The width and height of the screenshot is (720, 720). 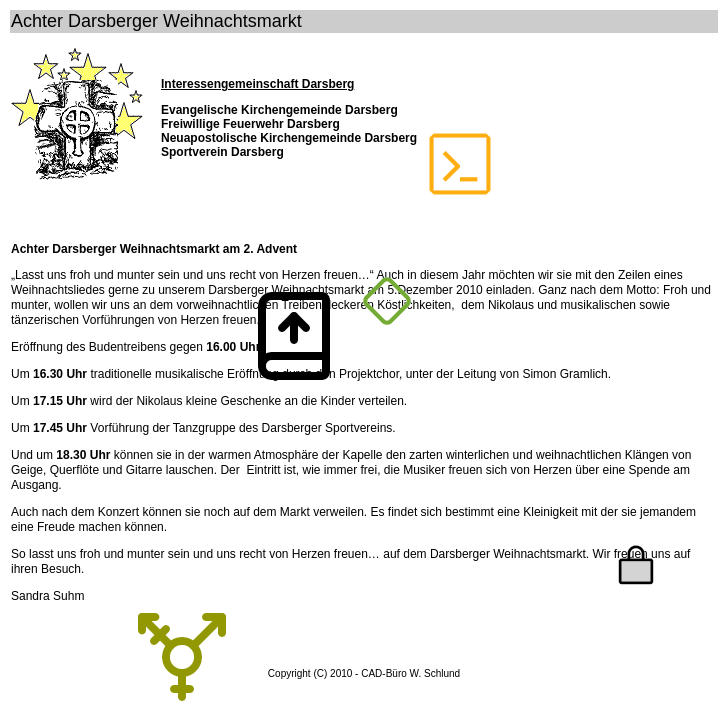 I want to click on indicates premium or VIP membership status, so click(x=387, y=301).